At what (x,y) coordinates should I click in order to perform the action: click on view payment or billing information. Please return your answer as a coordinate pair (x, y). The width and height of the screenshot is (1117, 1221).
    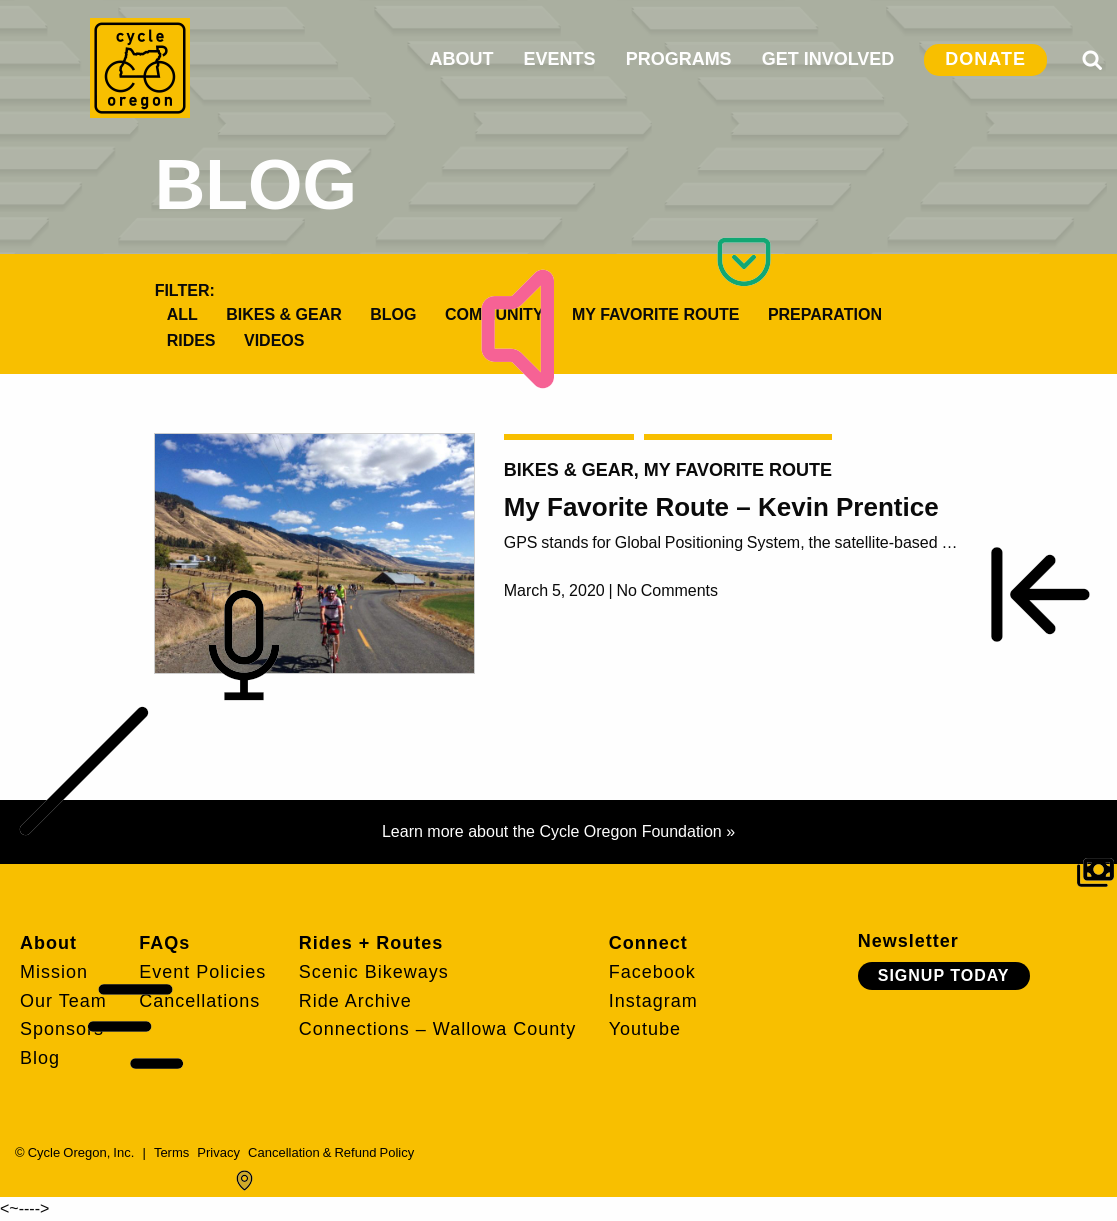
    Looking at the image, I should click on (1095, 872).